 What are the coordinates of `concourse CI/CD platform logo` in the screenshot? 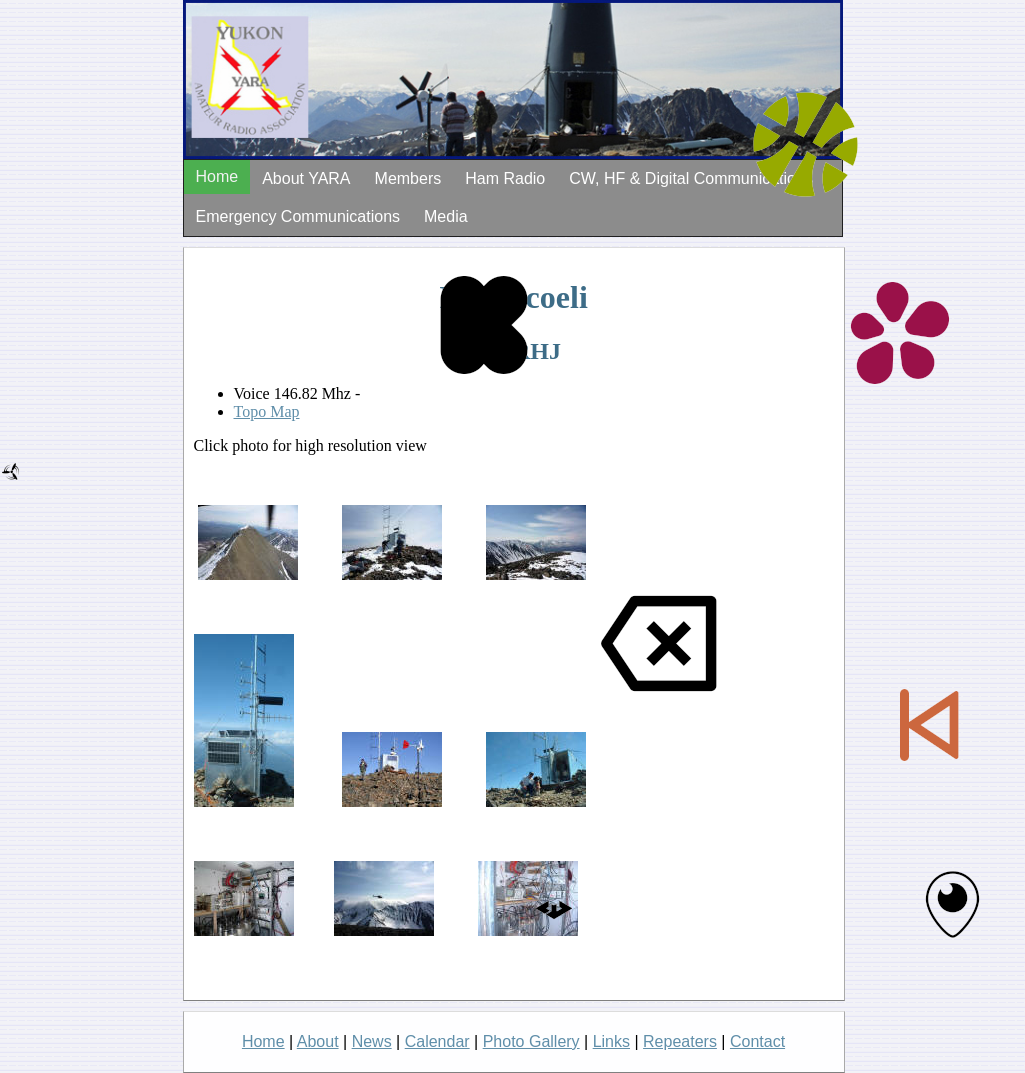 It's located at (10, 471).